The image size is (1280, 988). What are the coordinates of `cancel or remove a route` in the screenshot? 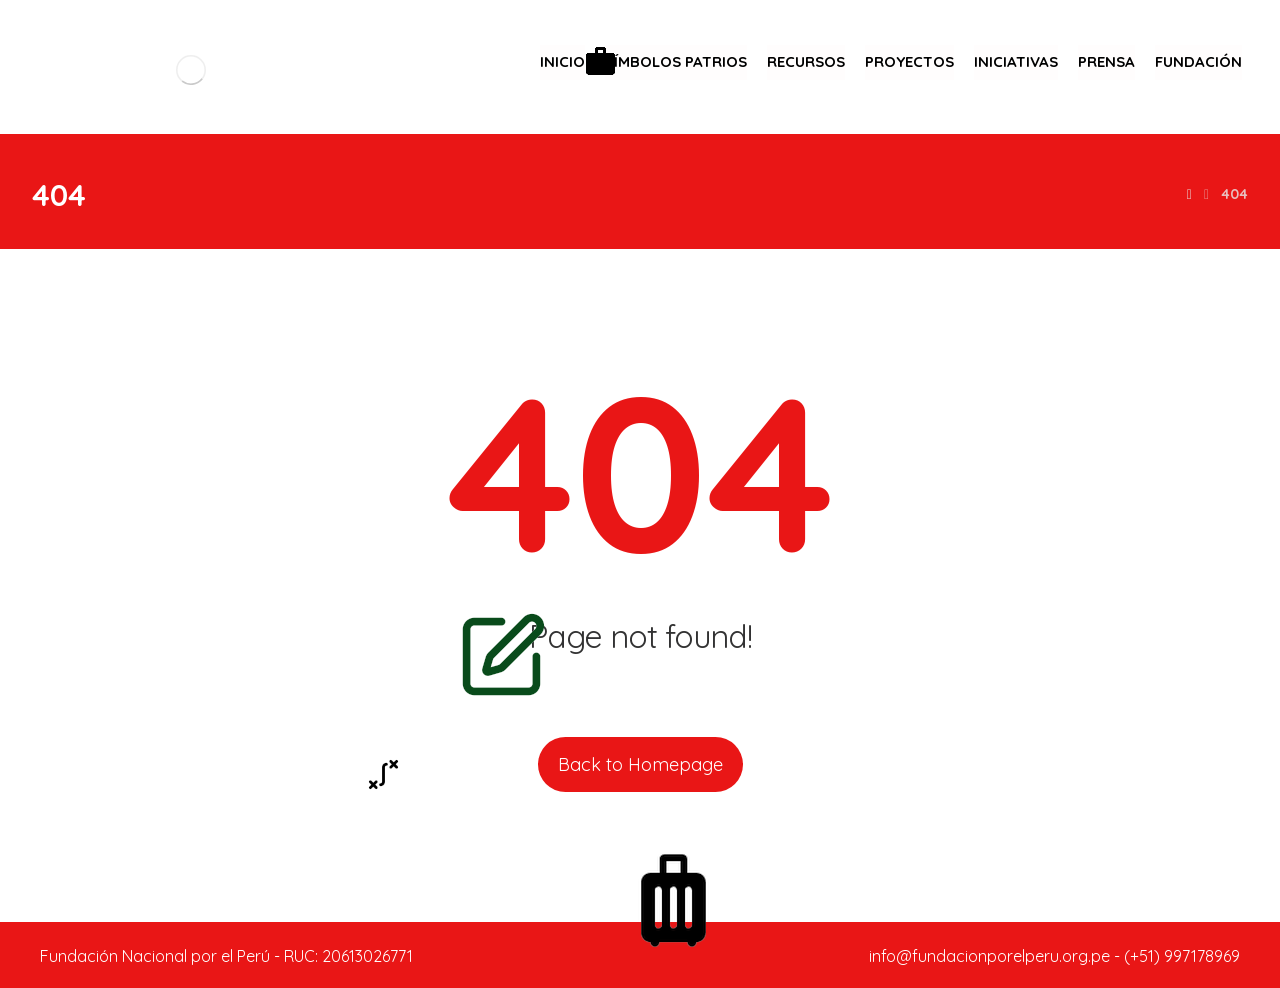 It's located at (383, 774).